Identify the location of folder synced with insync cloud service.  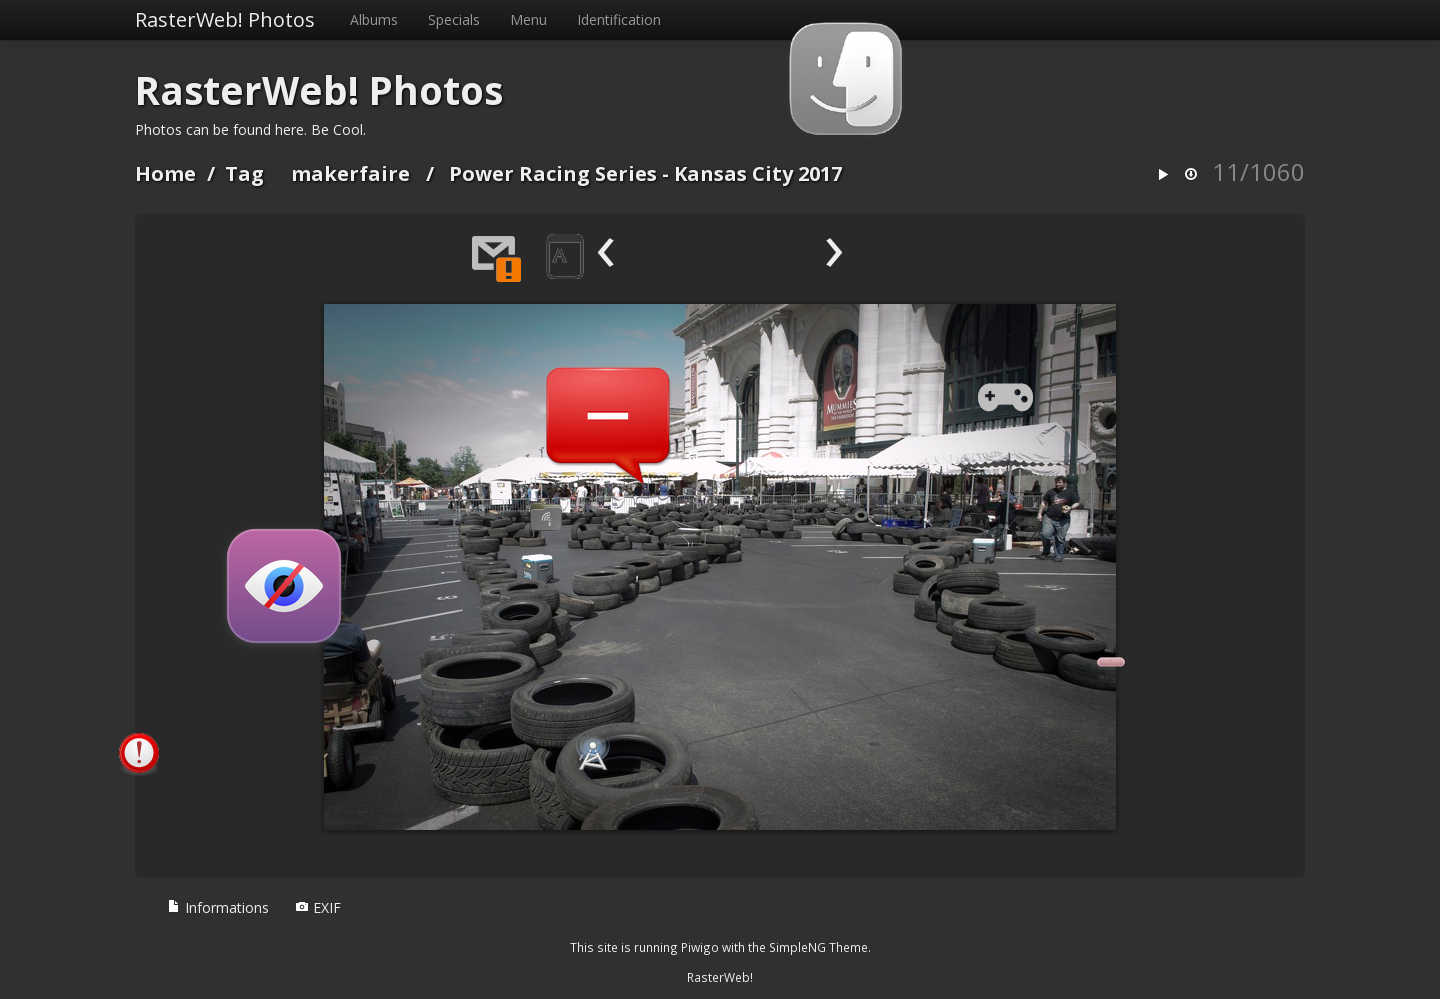
(546, 516).